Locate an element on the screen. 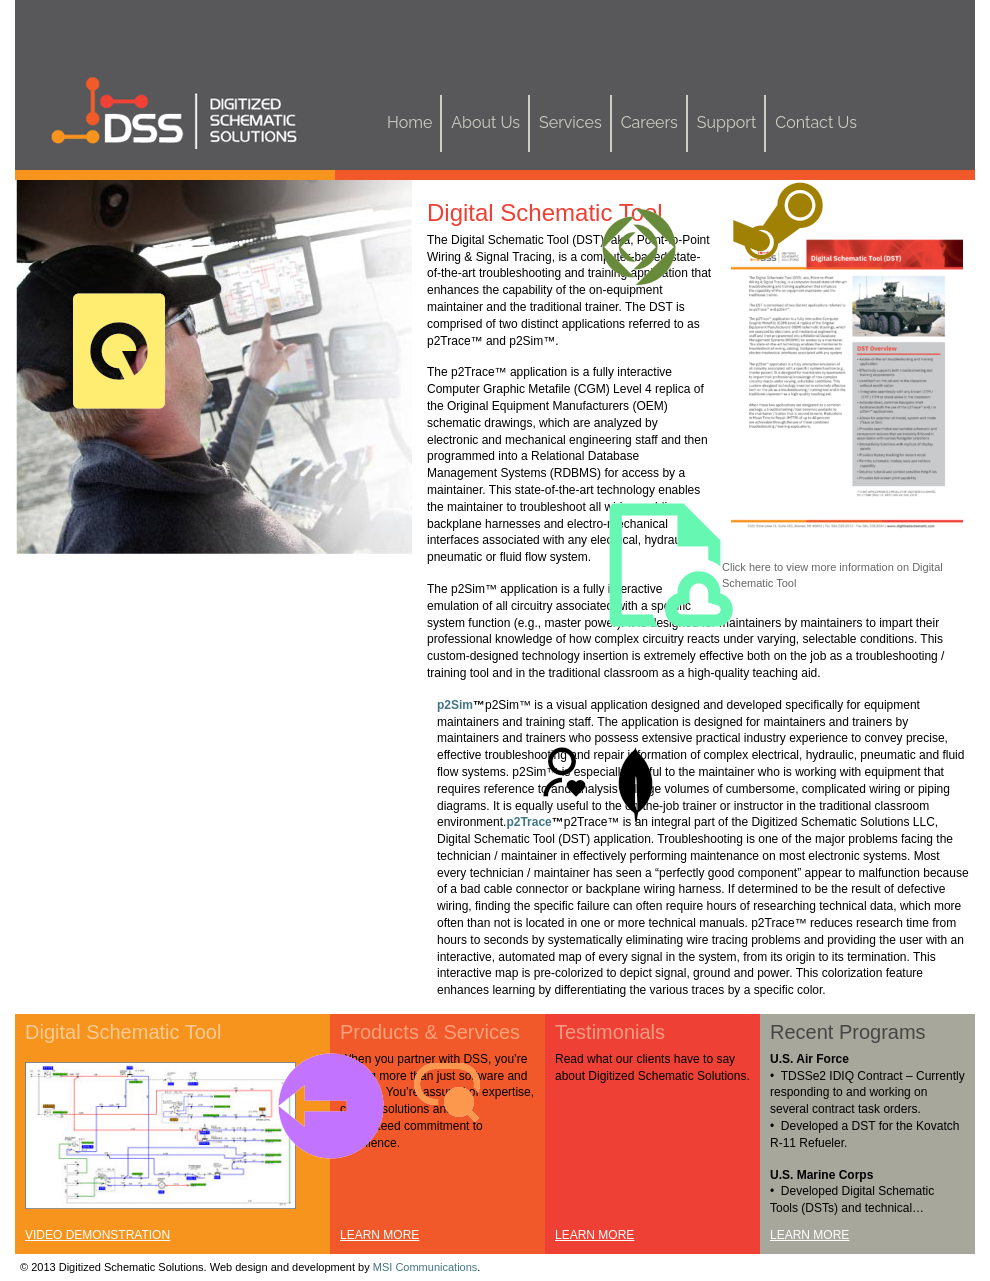  log out of your account is located at coordinates (331, 1106).